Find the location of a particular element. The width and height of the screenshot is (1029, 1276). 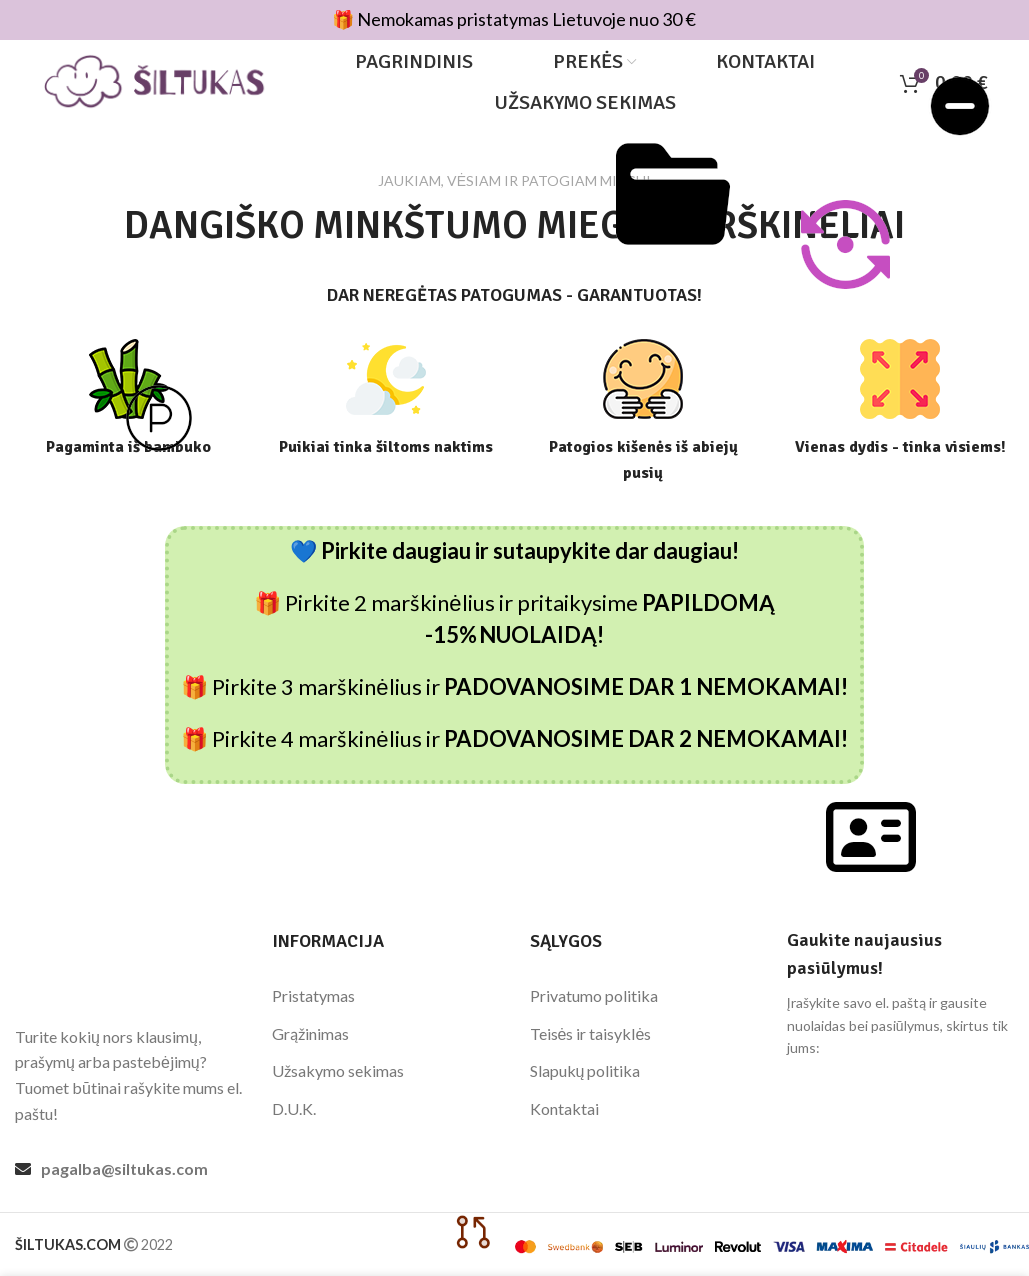

create a new pull request is located at coordinates (472, 1232).